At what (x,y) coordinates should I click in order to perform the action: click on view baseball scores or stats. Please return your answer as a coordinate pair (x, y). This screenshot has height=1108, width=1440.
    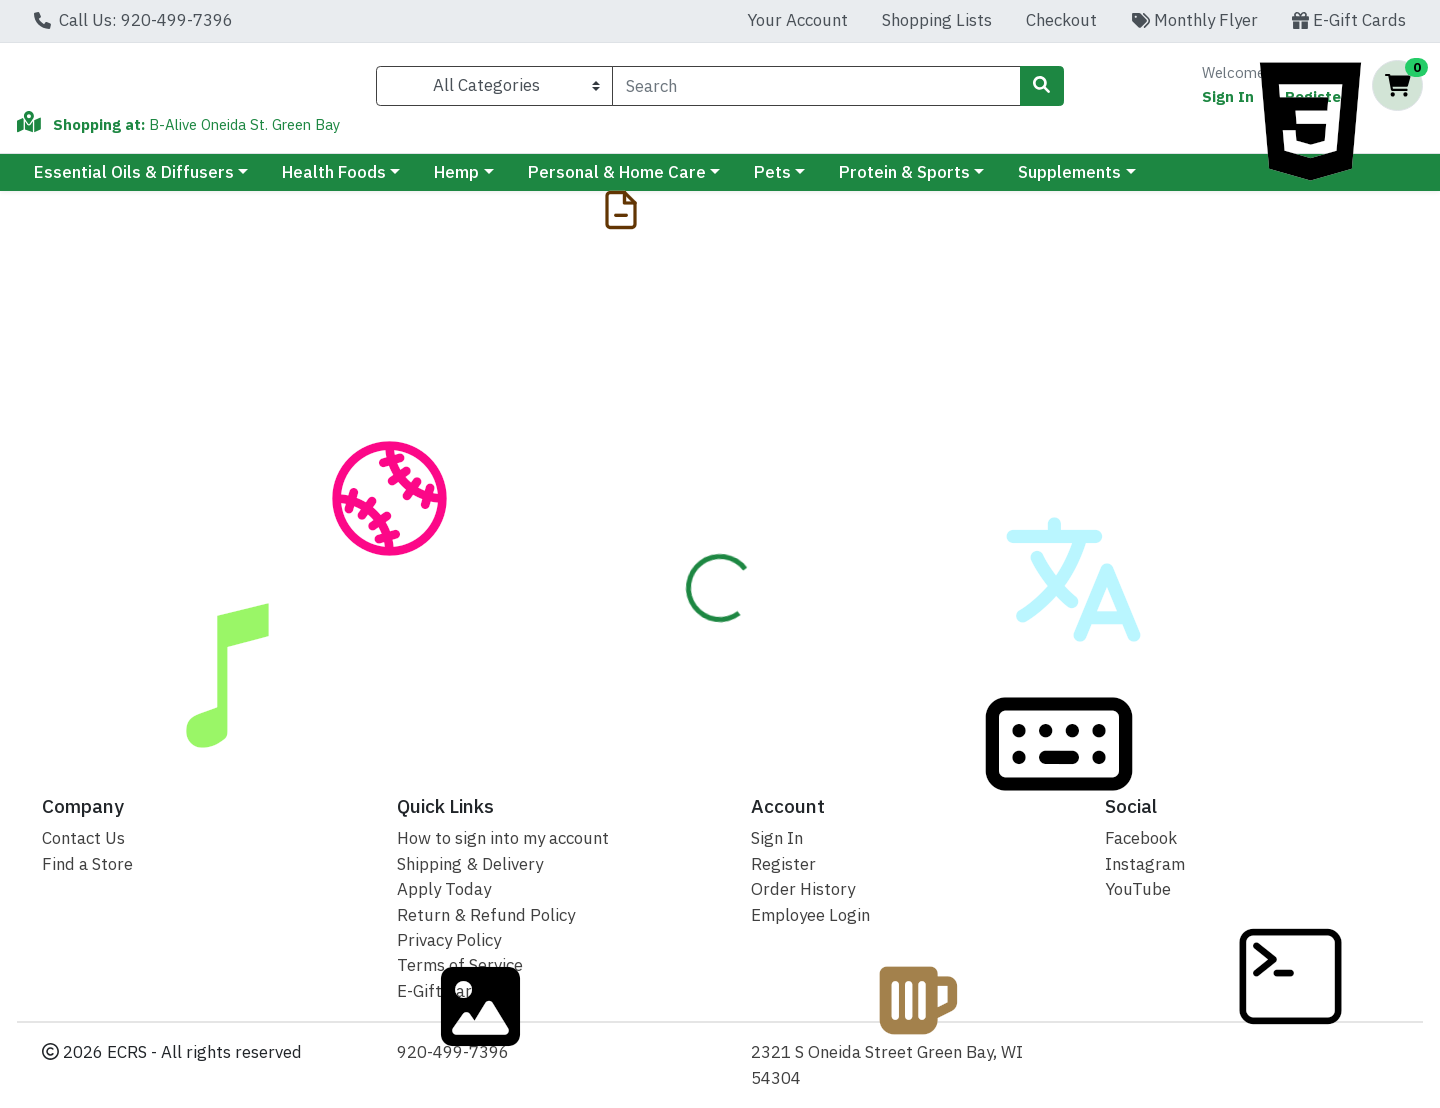
    Looking at the image, I should click on (389, 498).